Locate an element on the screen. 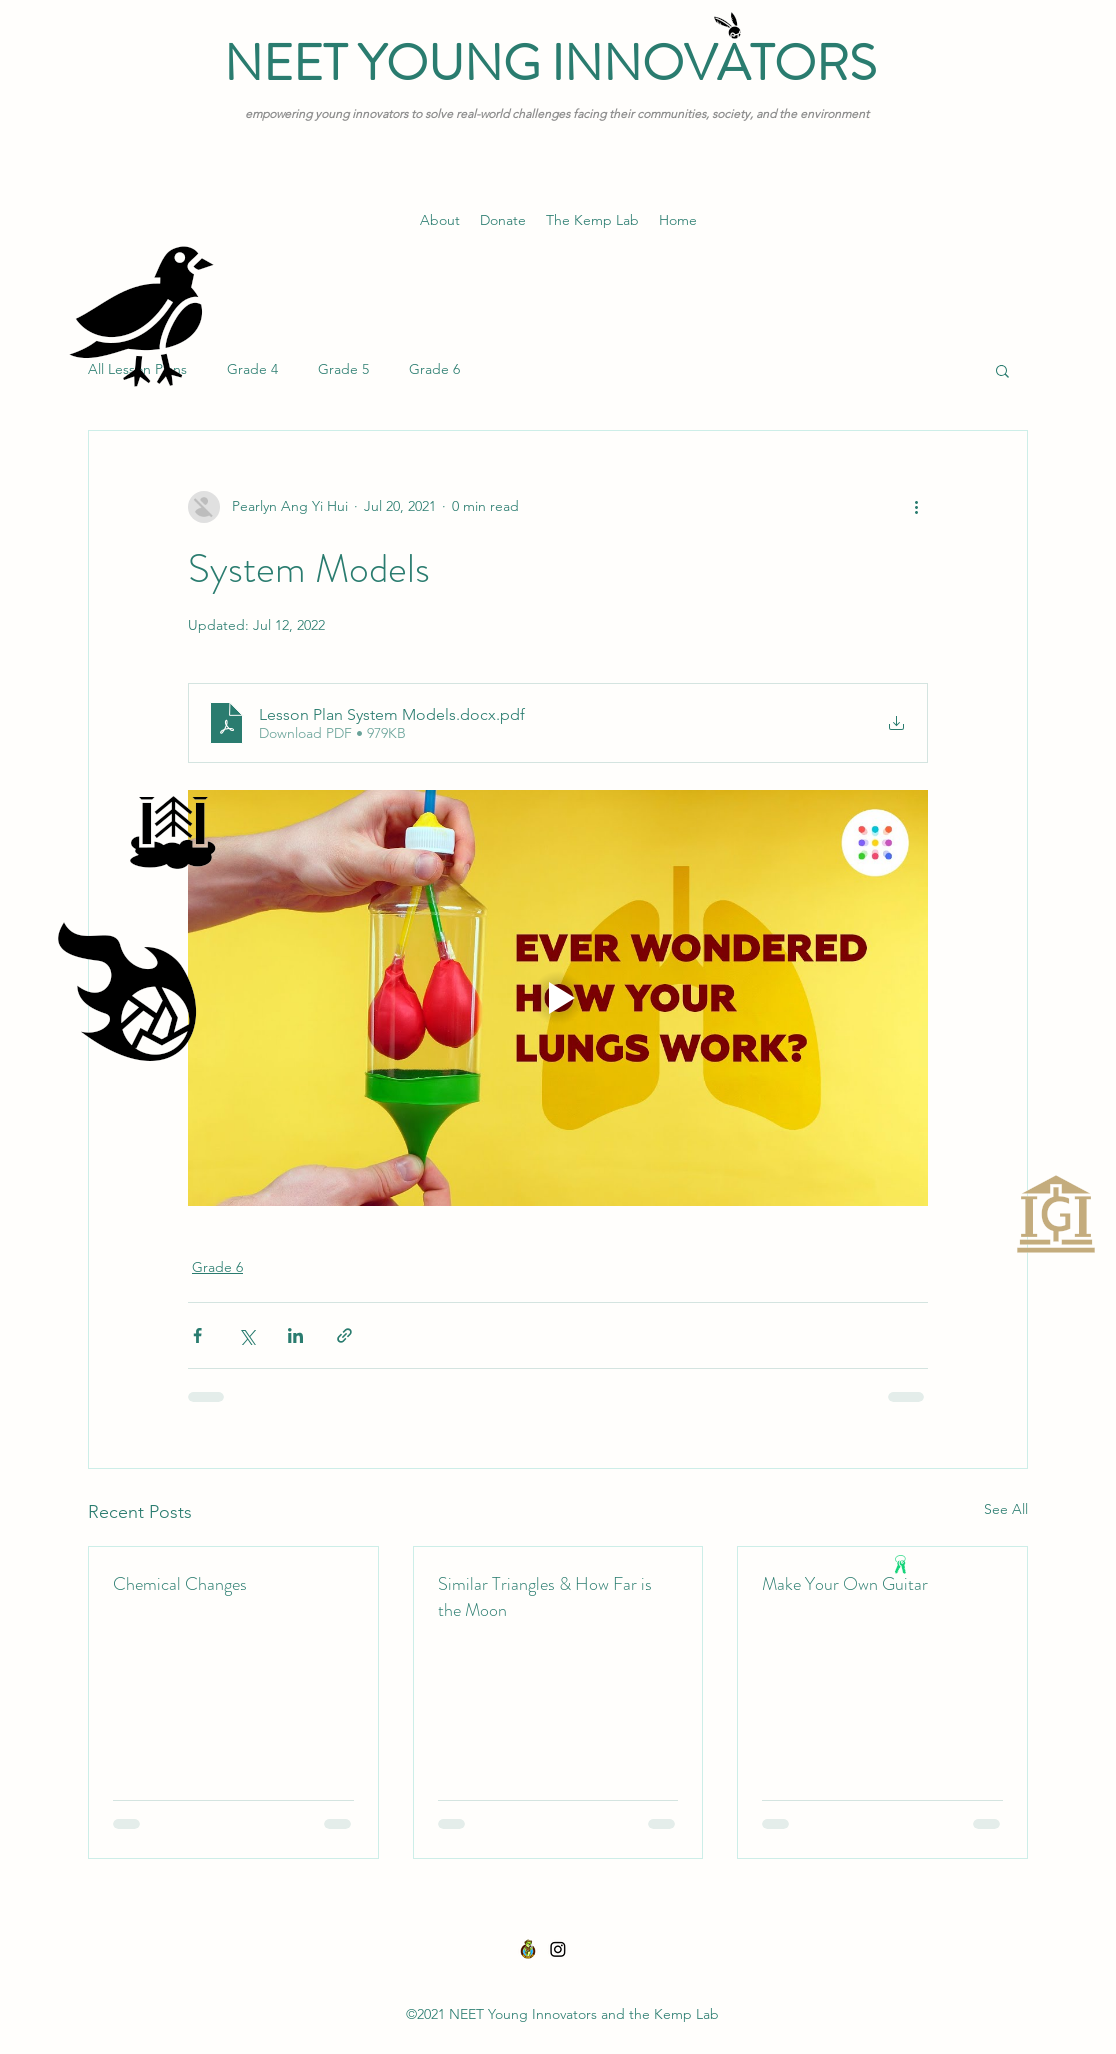 The image size is (1116, 2054). access property or home management settings is located at coordinates (900, 1564).